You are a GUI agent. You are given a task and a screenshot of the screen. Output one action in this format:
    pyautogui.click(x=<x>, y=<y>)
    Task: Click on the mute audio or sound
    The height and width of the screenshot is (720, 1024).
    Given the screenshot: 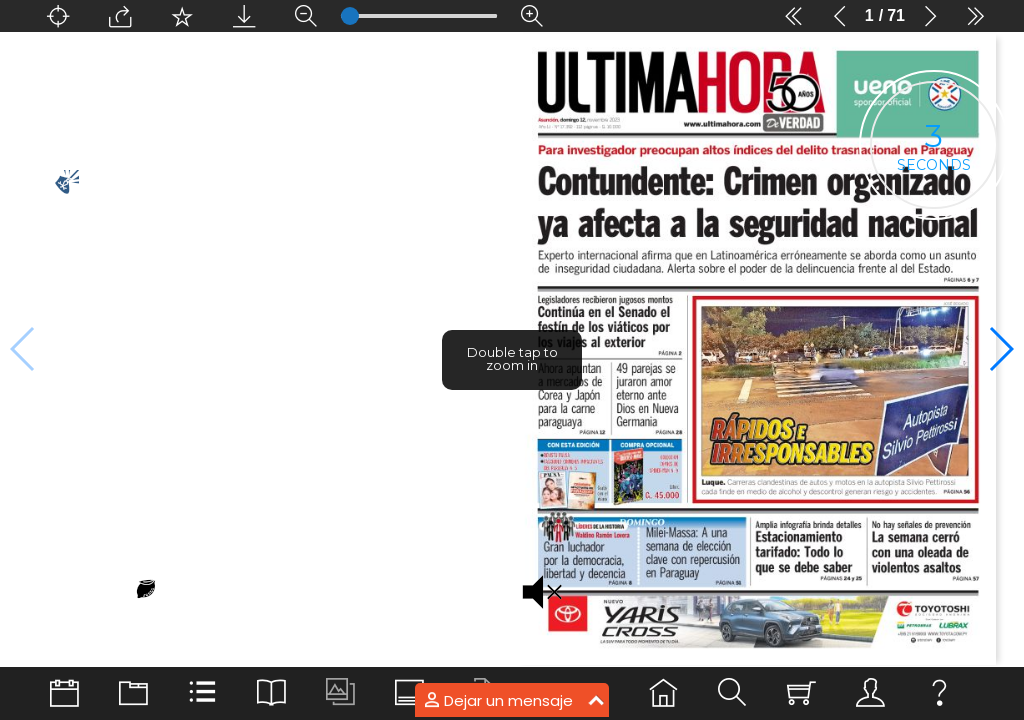 What is the action you would take?
    pyautogui.click(x=541, y=592)
    